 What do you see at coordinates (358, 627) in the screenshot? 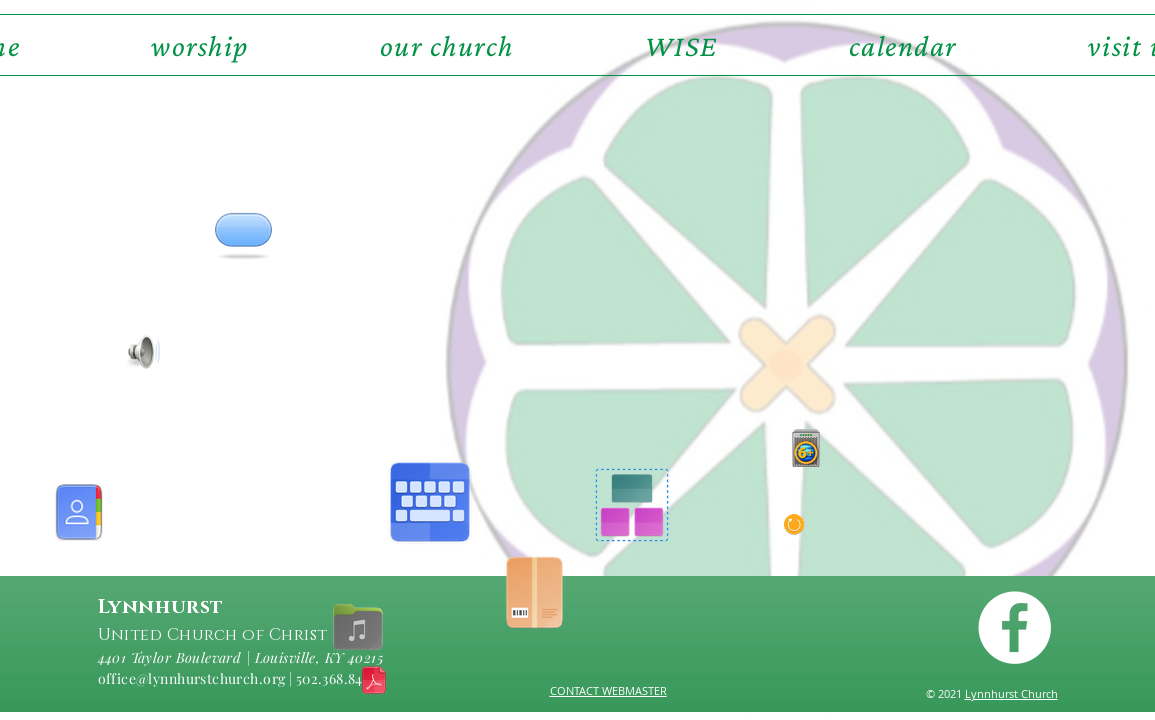
I see `open your music folder` at bounding box center [358, 627].